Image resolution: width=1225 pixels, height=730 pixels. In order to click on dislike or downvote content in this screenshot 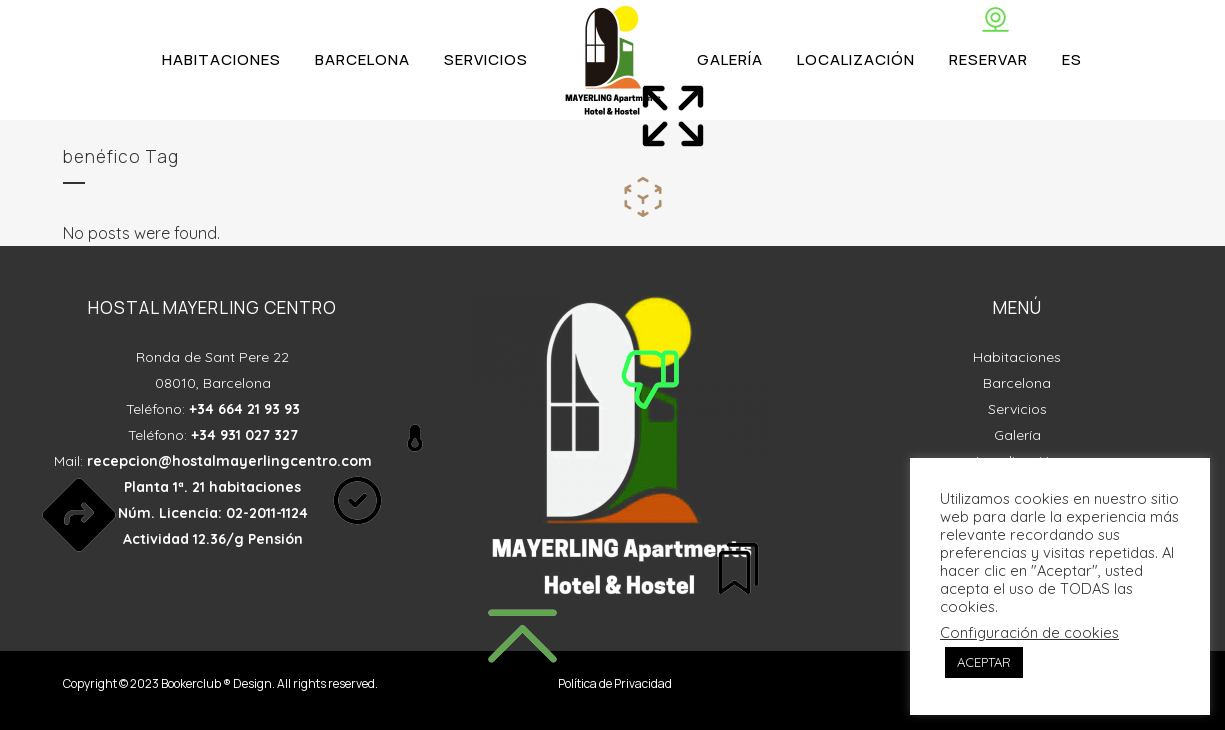, I will do `click(651, 378)`.